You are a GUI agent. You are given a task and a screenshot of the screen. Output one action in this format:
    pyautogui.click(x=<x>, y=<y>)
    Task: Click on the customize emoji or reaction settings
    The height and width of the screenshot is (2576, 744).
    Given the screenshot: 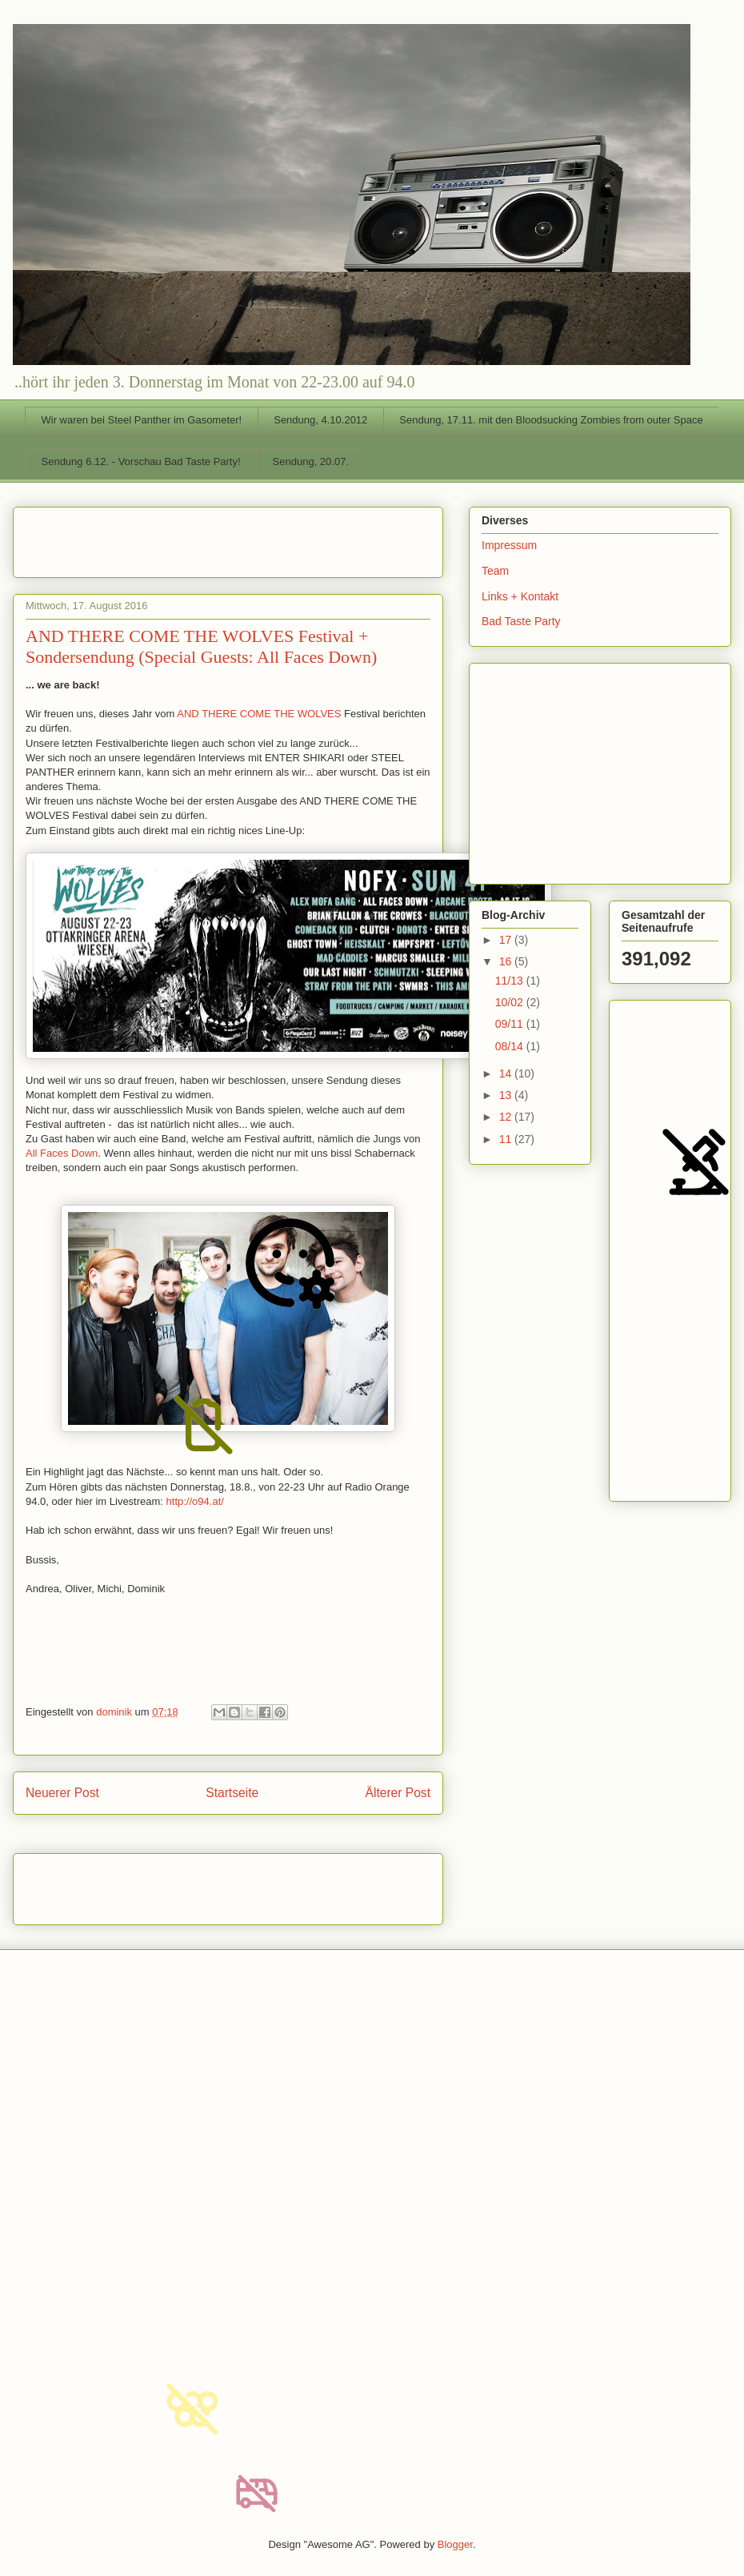 What is the action you would take?
    pyautogui.click(x=290, y=1262)
    